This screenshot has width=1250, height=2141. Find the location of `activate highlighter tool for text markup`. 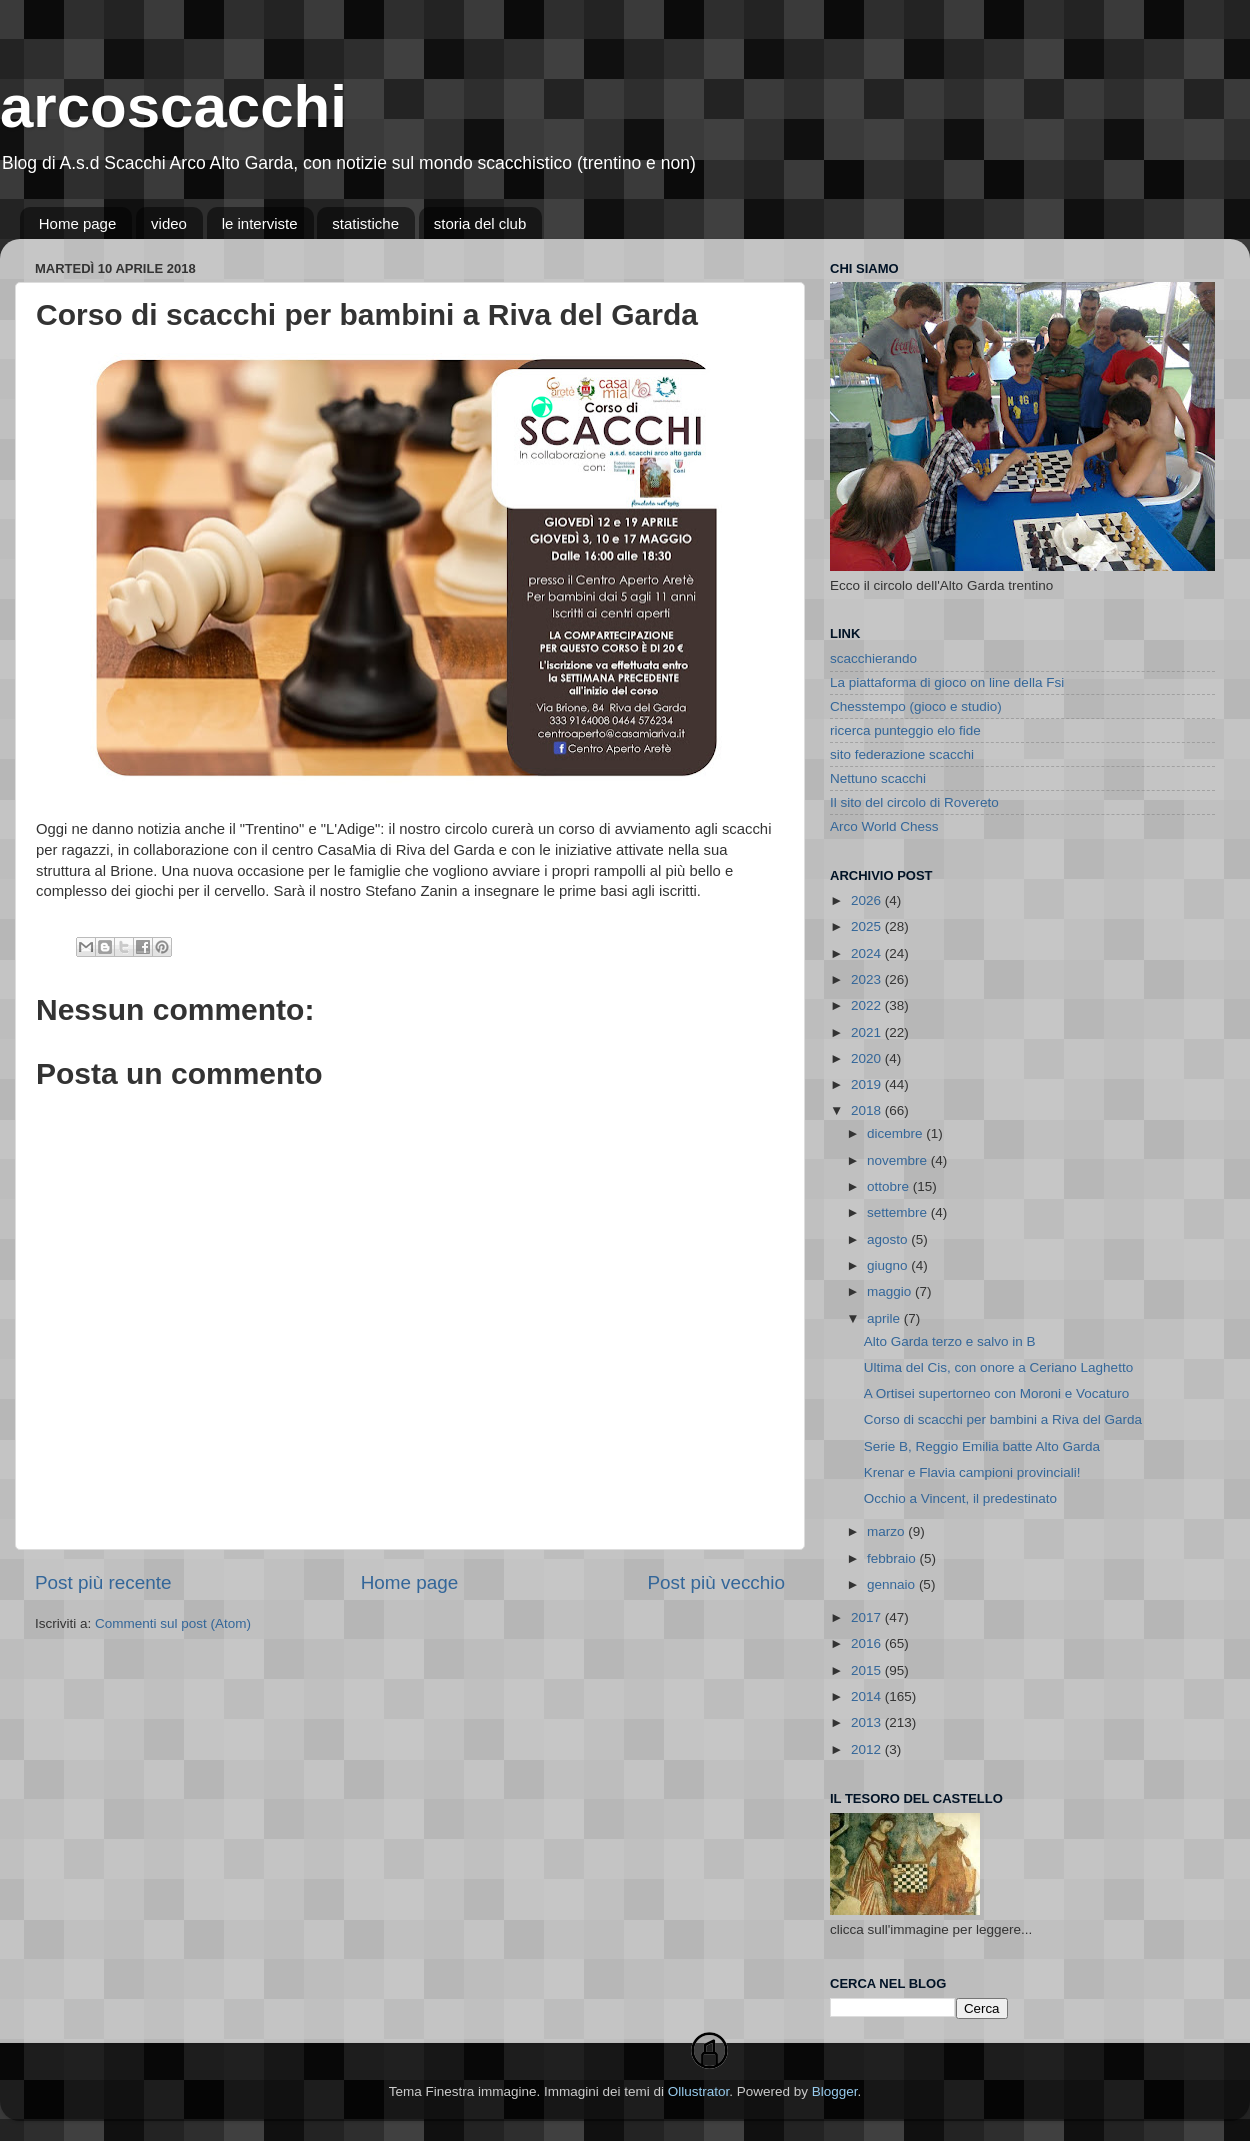

activate highlighter tool for text markup is located at coordinates (709, 2050).